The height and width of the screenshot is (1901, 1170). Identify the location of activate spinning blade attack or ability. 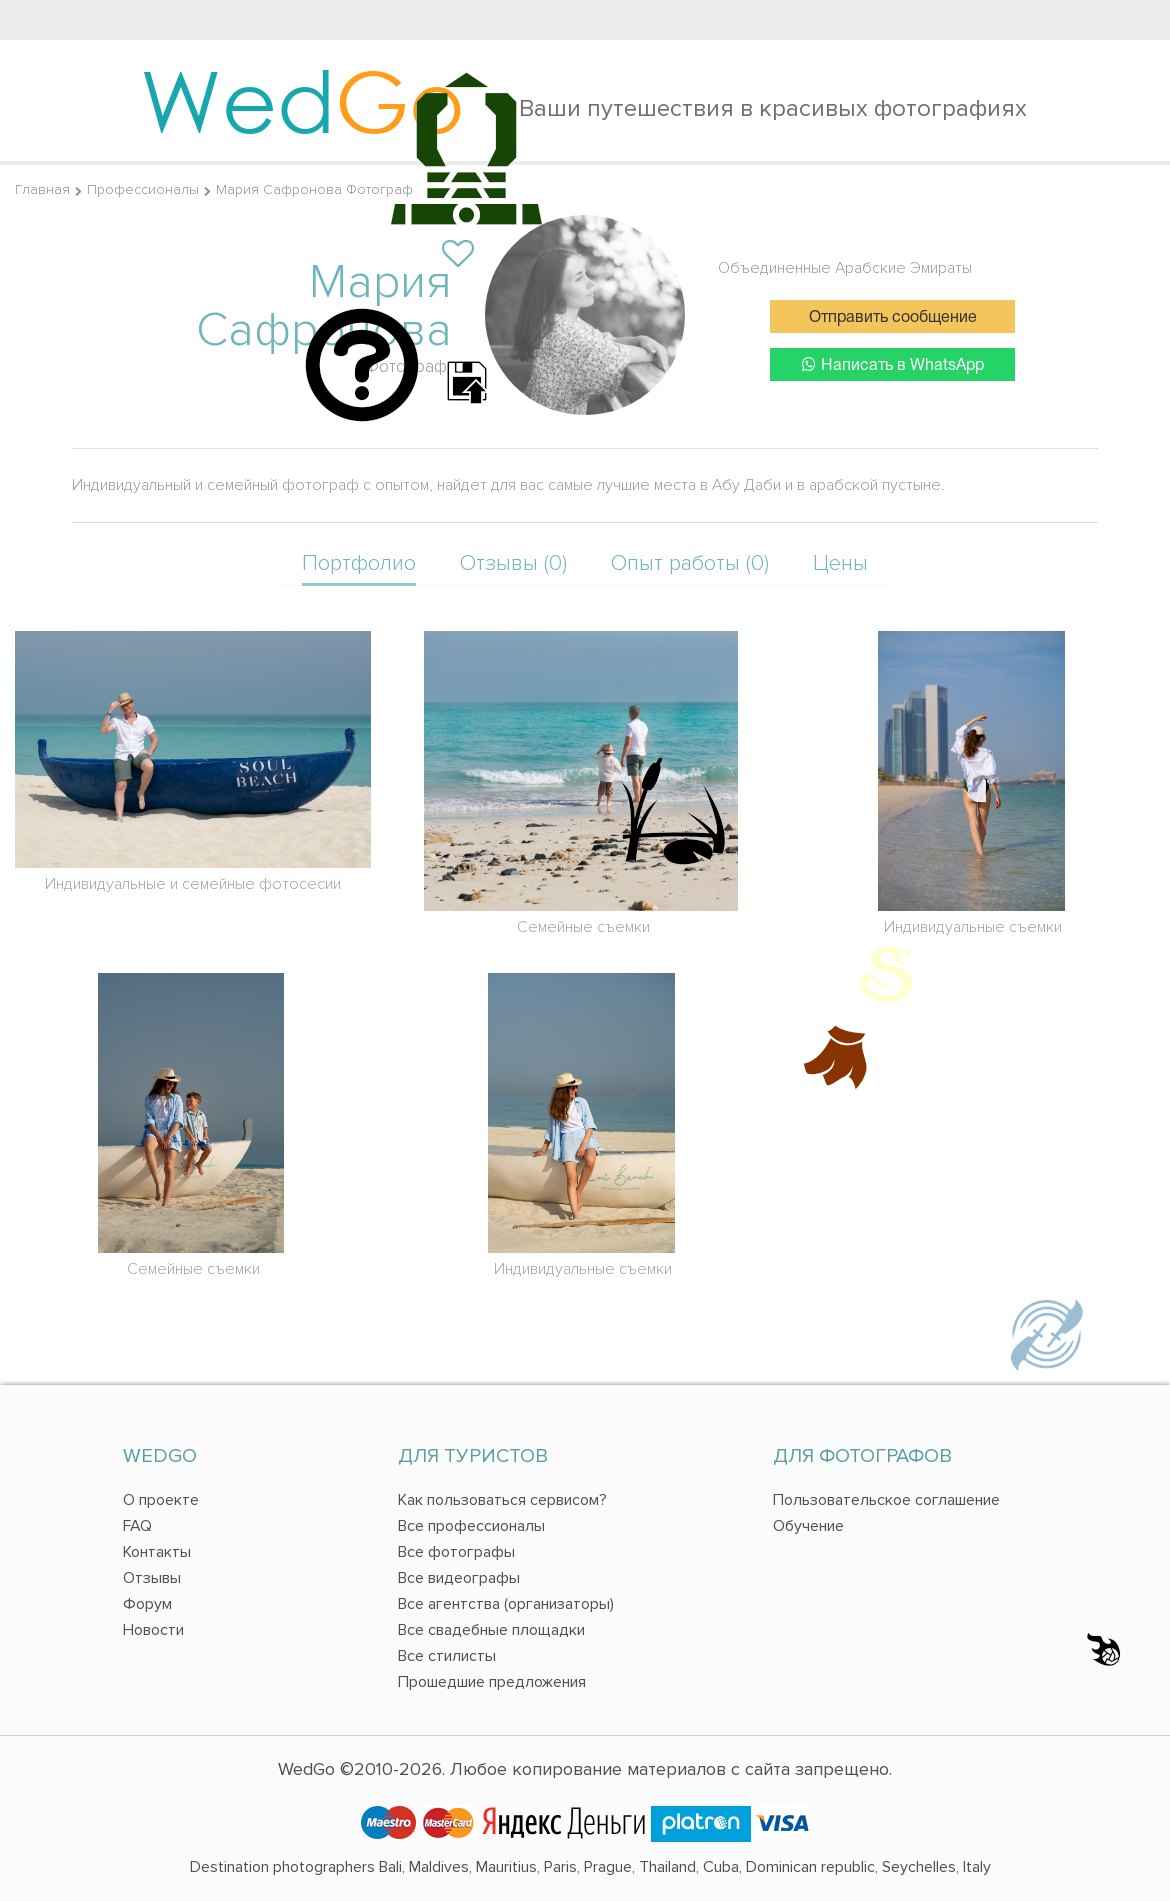
(1047, 1335).